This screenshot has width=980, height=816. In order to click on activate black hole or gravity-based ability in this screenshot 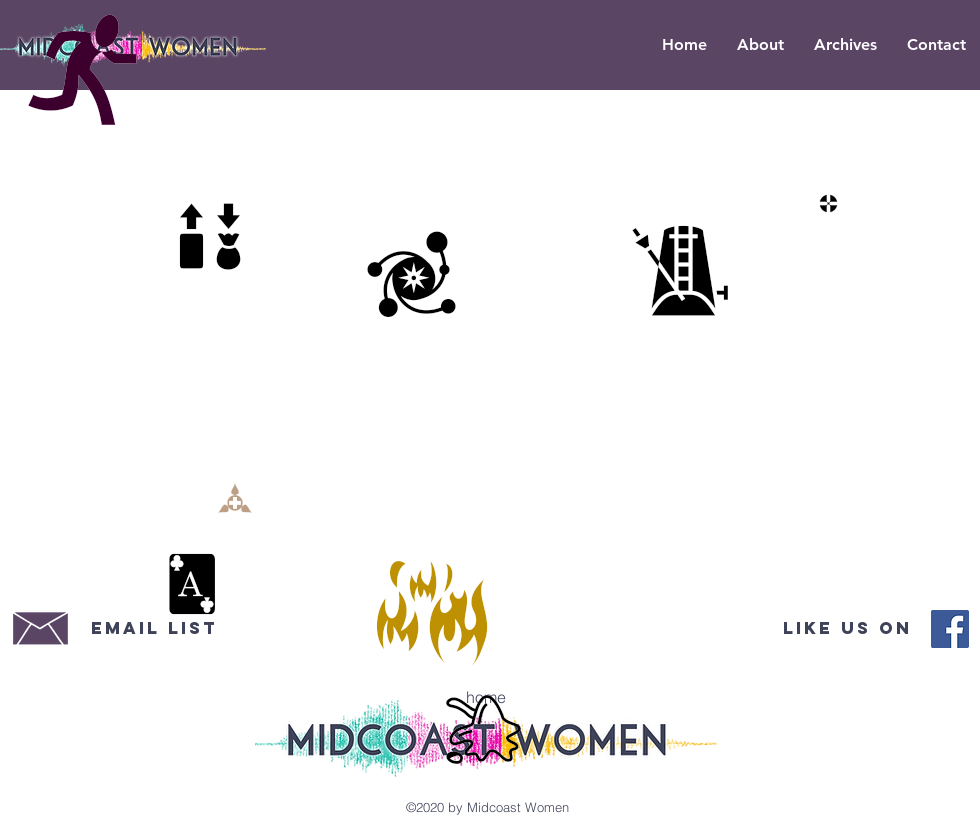, I will do `click(411, 275)`.